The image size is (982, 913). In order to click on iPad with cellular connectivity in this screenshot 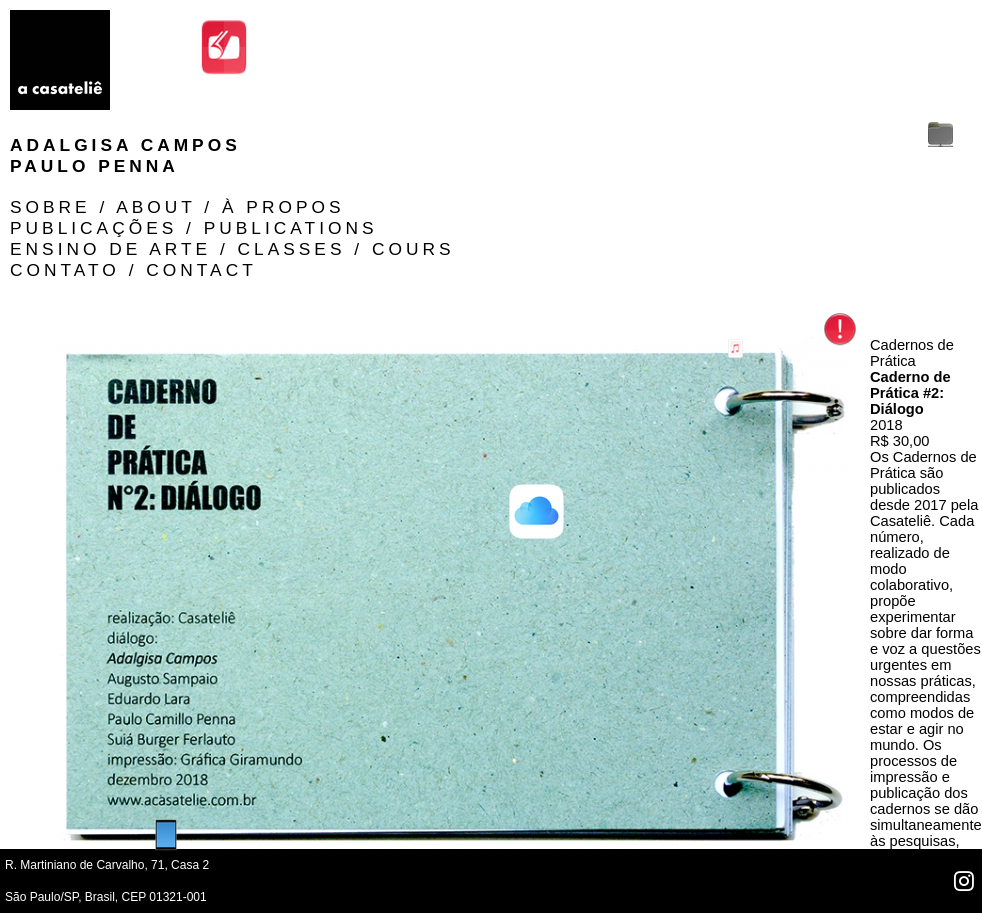, I will do `click(166, 835)`.